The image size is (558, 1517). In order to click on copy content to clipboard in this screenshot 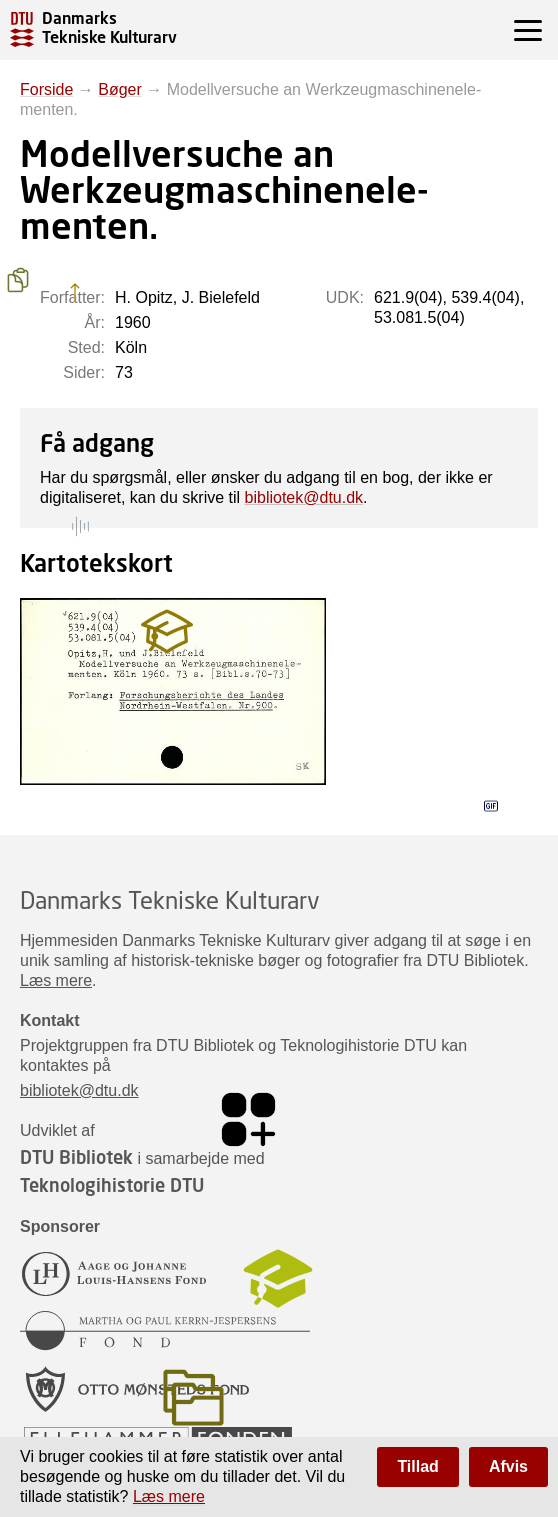, I will do `click(18, 280)`.